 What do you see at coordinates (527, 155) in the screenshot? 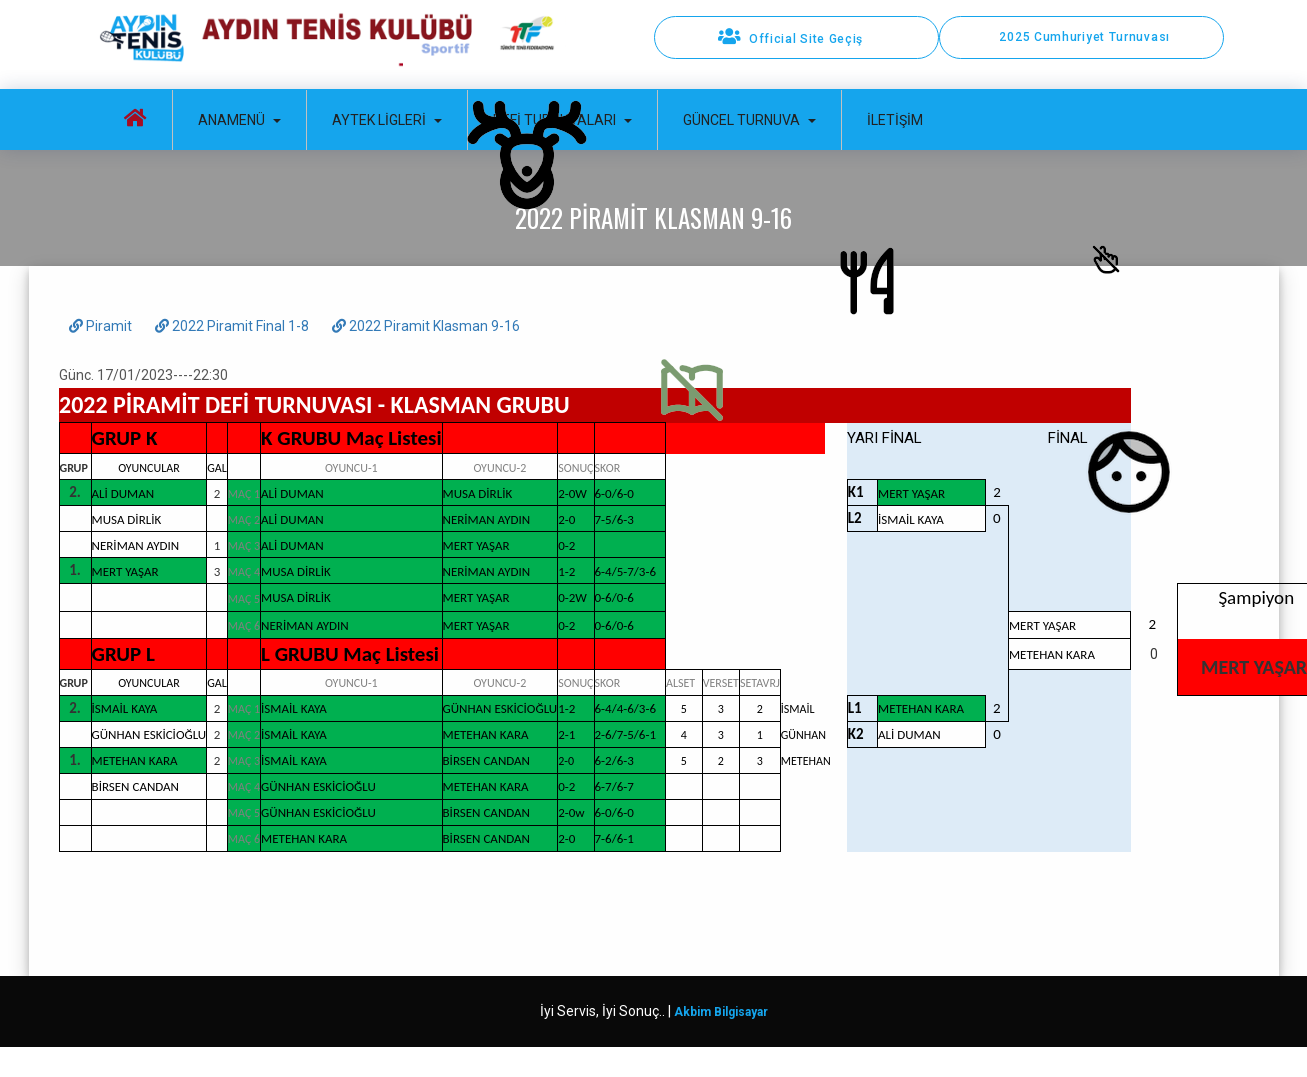
I see `wildlife or nature category` at bounding box center [527, 155].